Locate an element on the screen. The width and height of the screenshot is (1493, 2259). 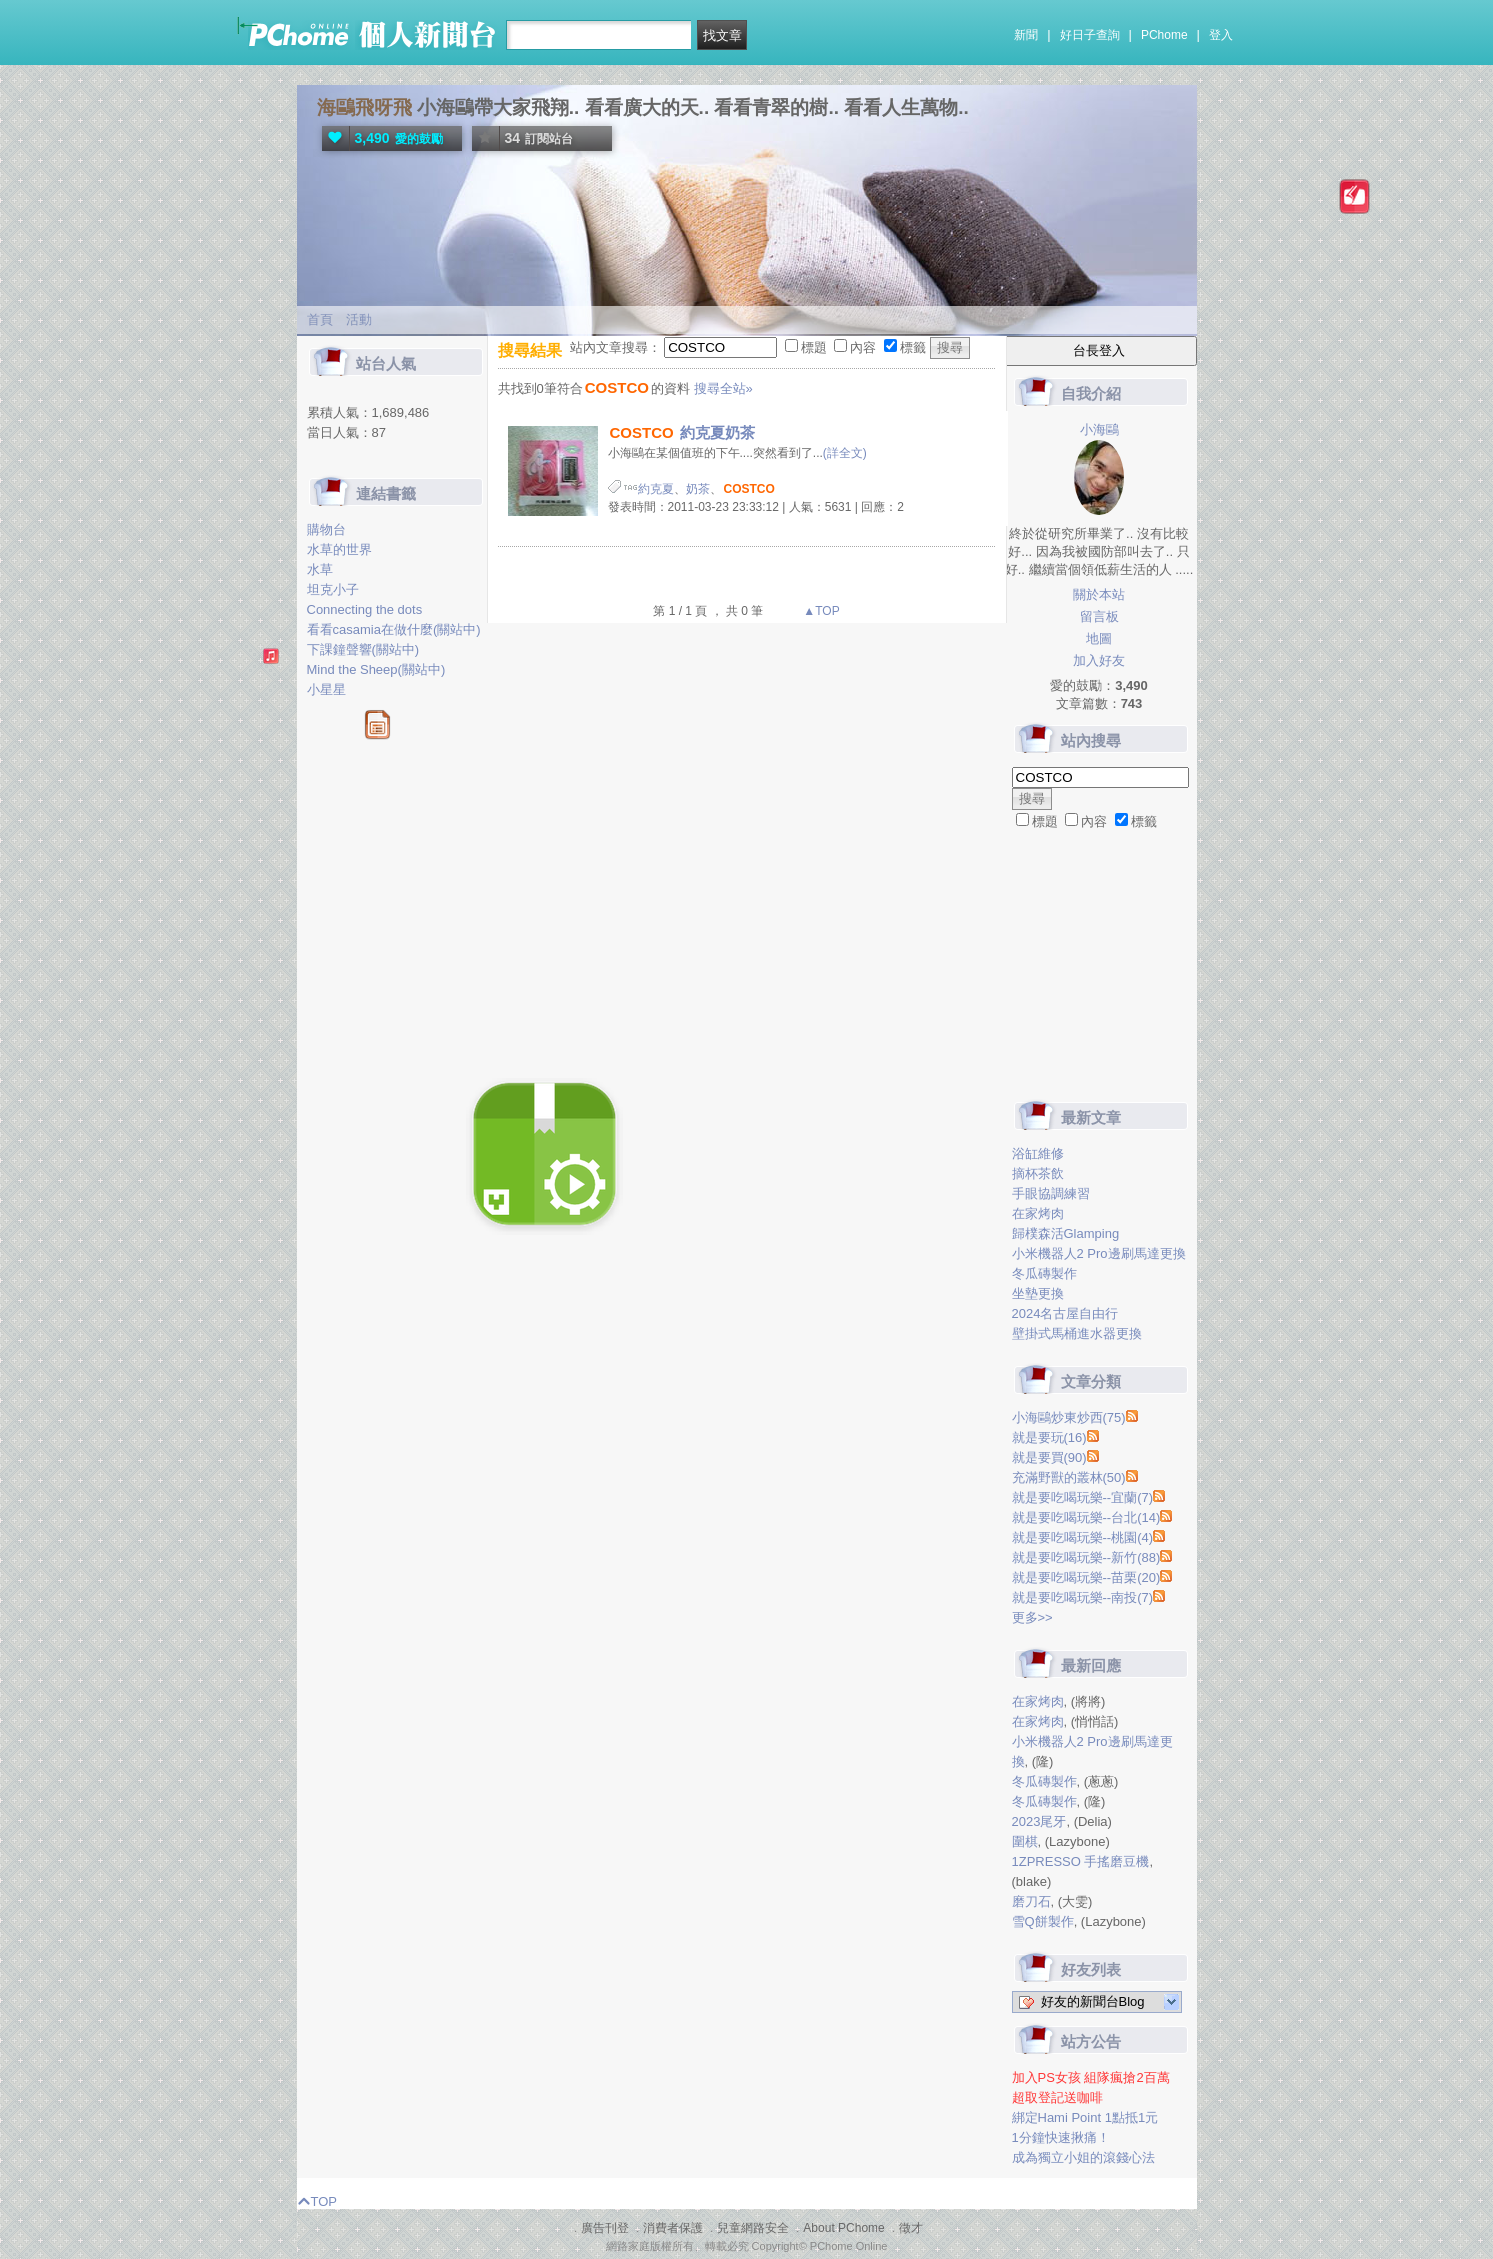
libreoffice impress presentation file is located at coordinates (377, 724).